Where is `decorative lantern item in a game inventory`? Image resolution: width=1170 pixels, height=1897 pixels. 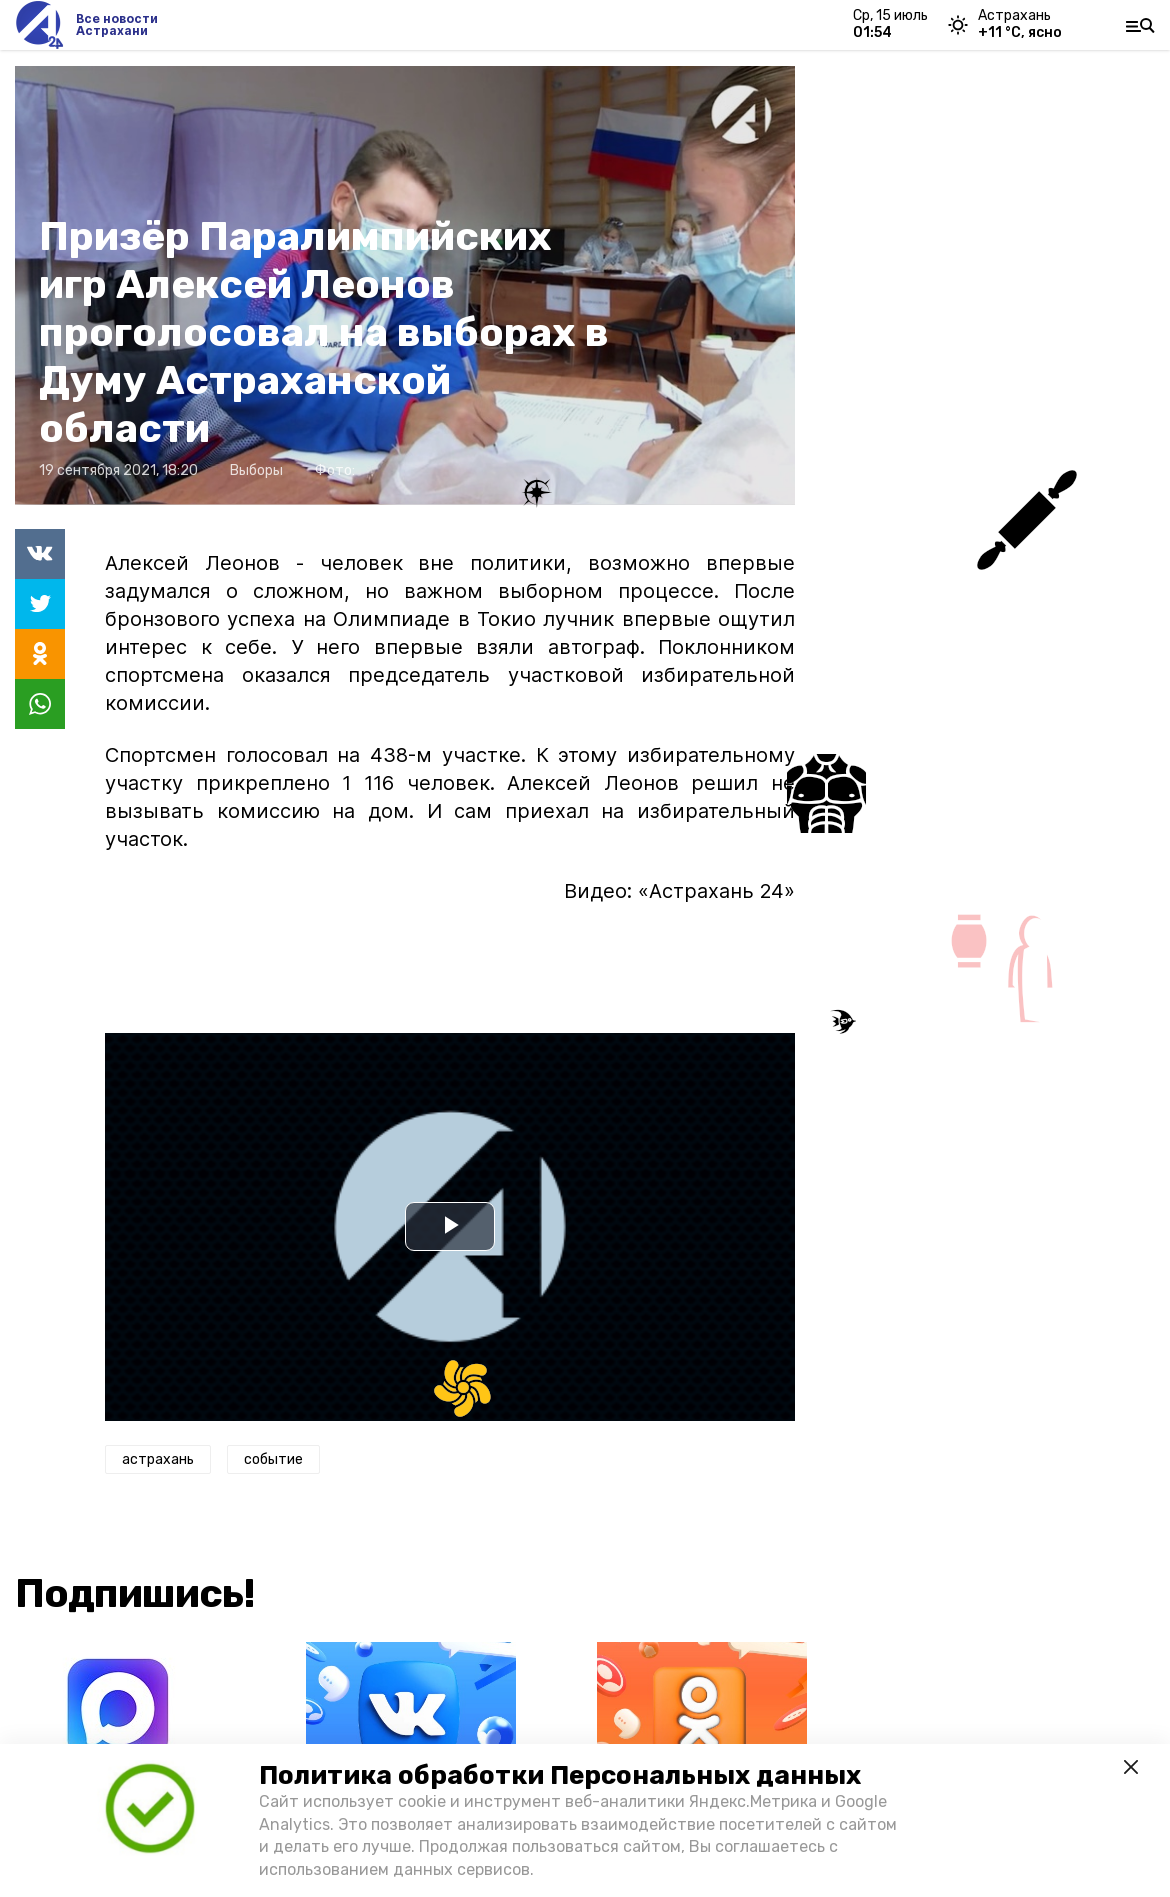
decorative lantern item in a game inventory is located at coordinates (1005, 968).